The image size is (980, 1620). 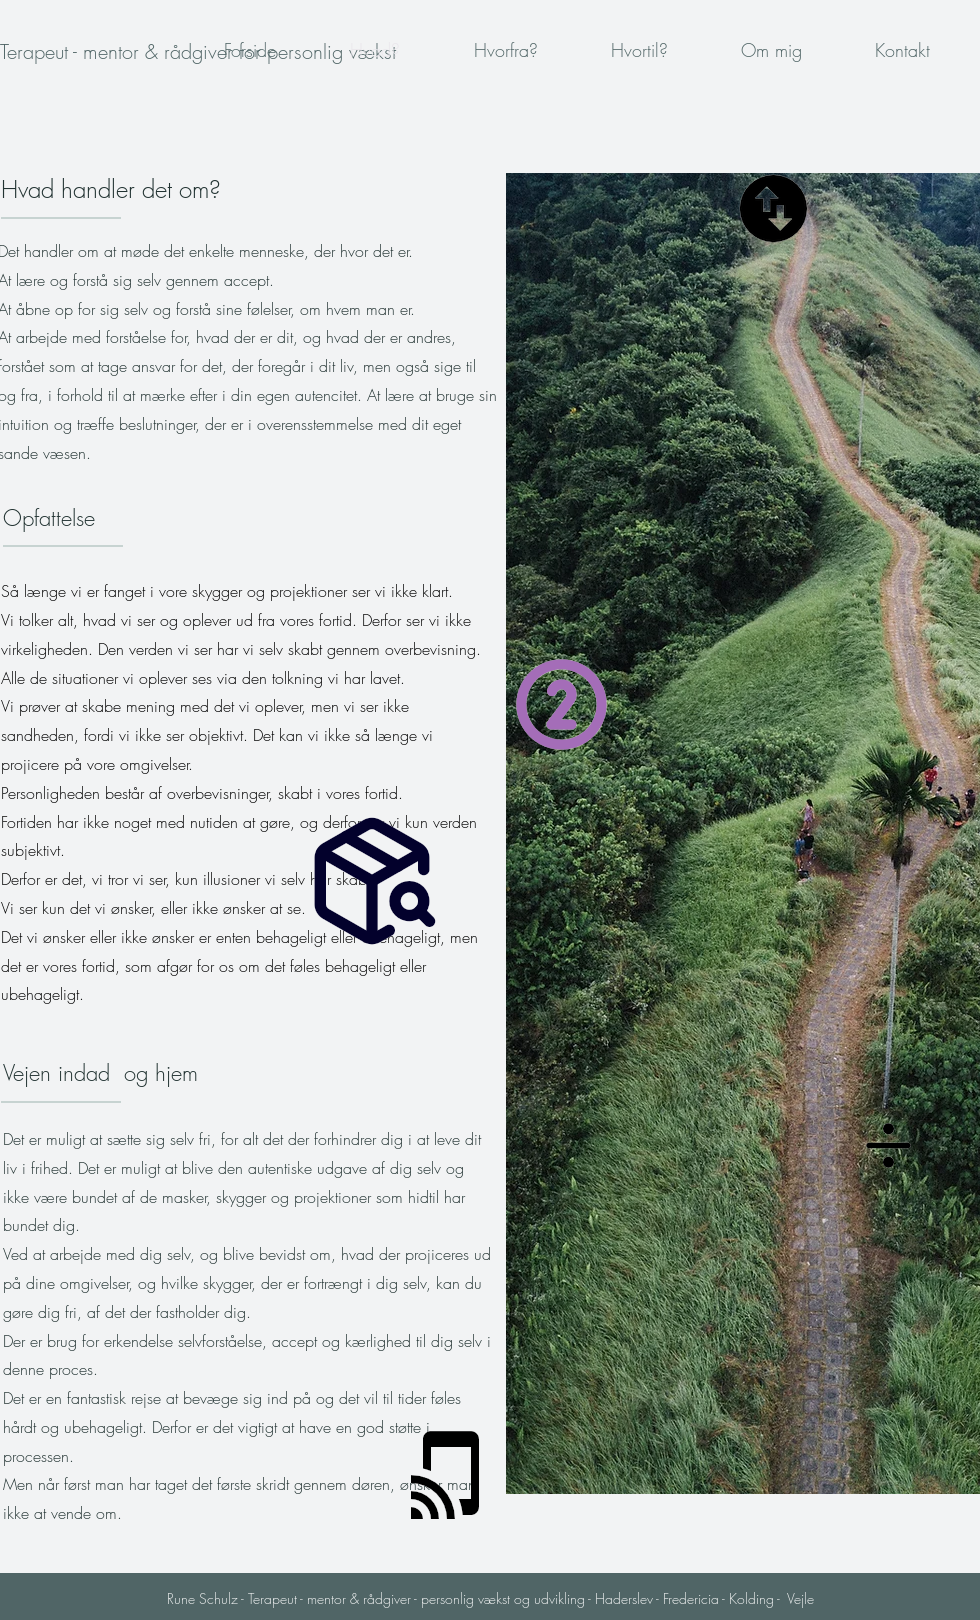 What do you see at coordinates (451, 1475) in the screenshot?
I see `tap to connect to a nearby device` at bounding box center [451, 1475].